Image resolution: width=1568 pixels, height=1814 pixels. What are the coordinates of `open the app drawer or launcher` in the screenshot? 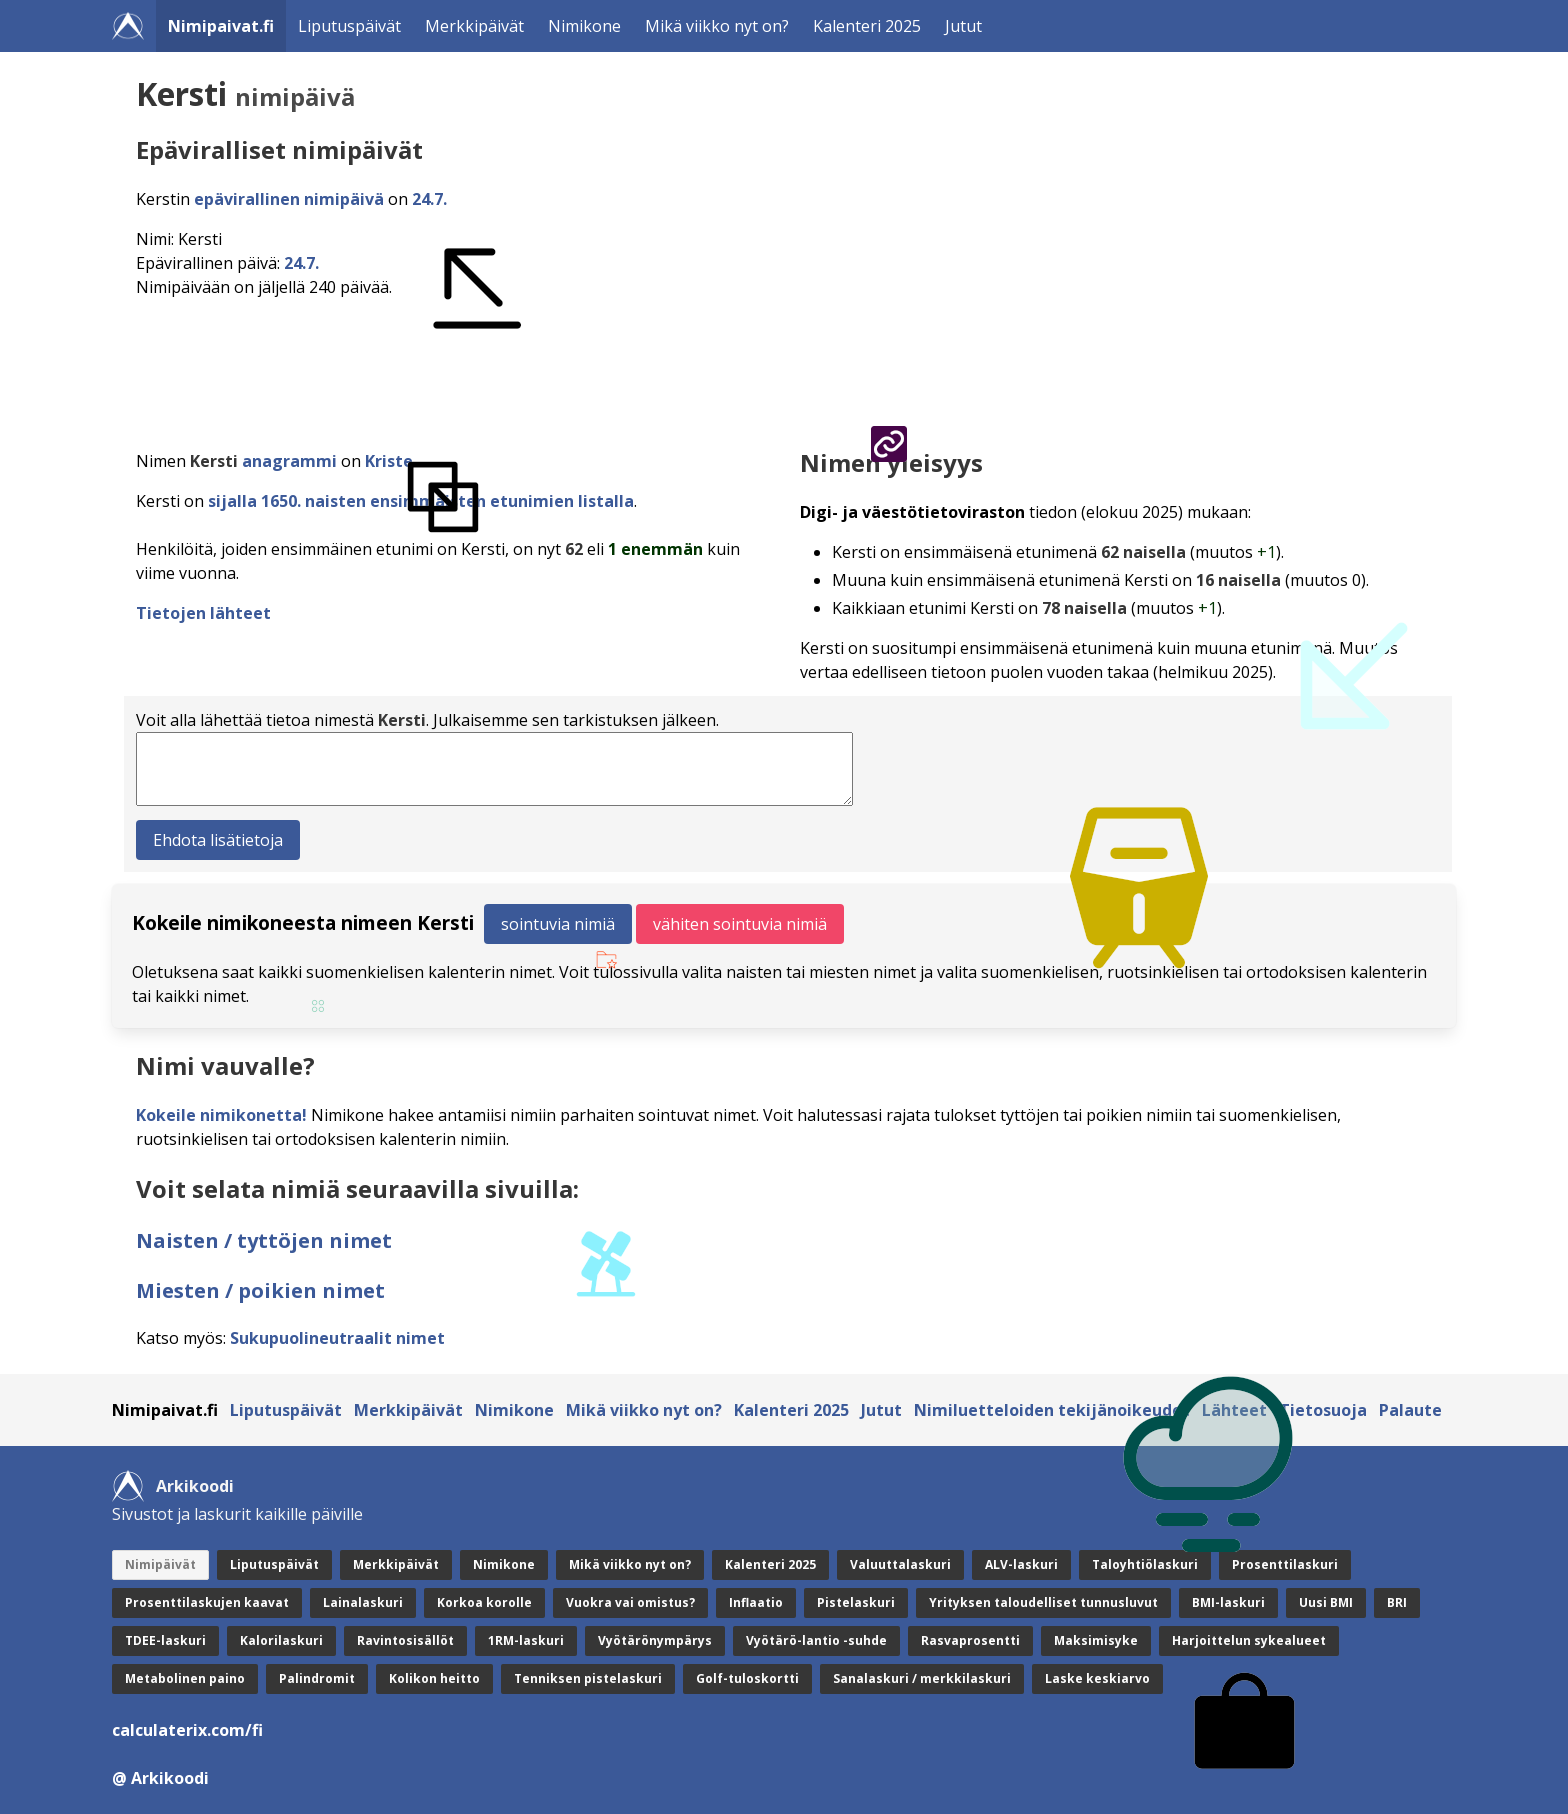 It's located at (318, 1006).